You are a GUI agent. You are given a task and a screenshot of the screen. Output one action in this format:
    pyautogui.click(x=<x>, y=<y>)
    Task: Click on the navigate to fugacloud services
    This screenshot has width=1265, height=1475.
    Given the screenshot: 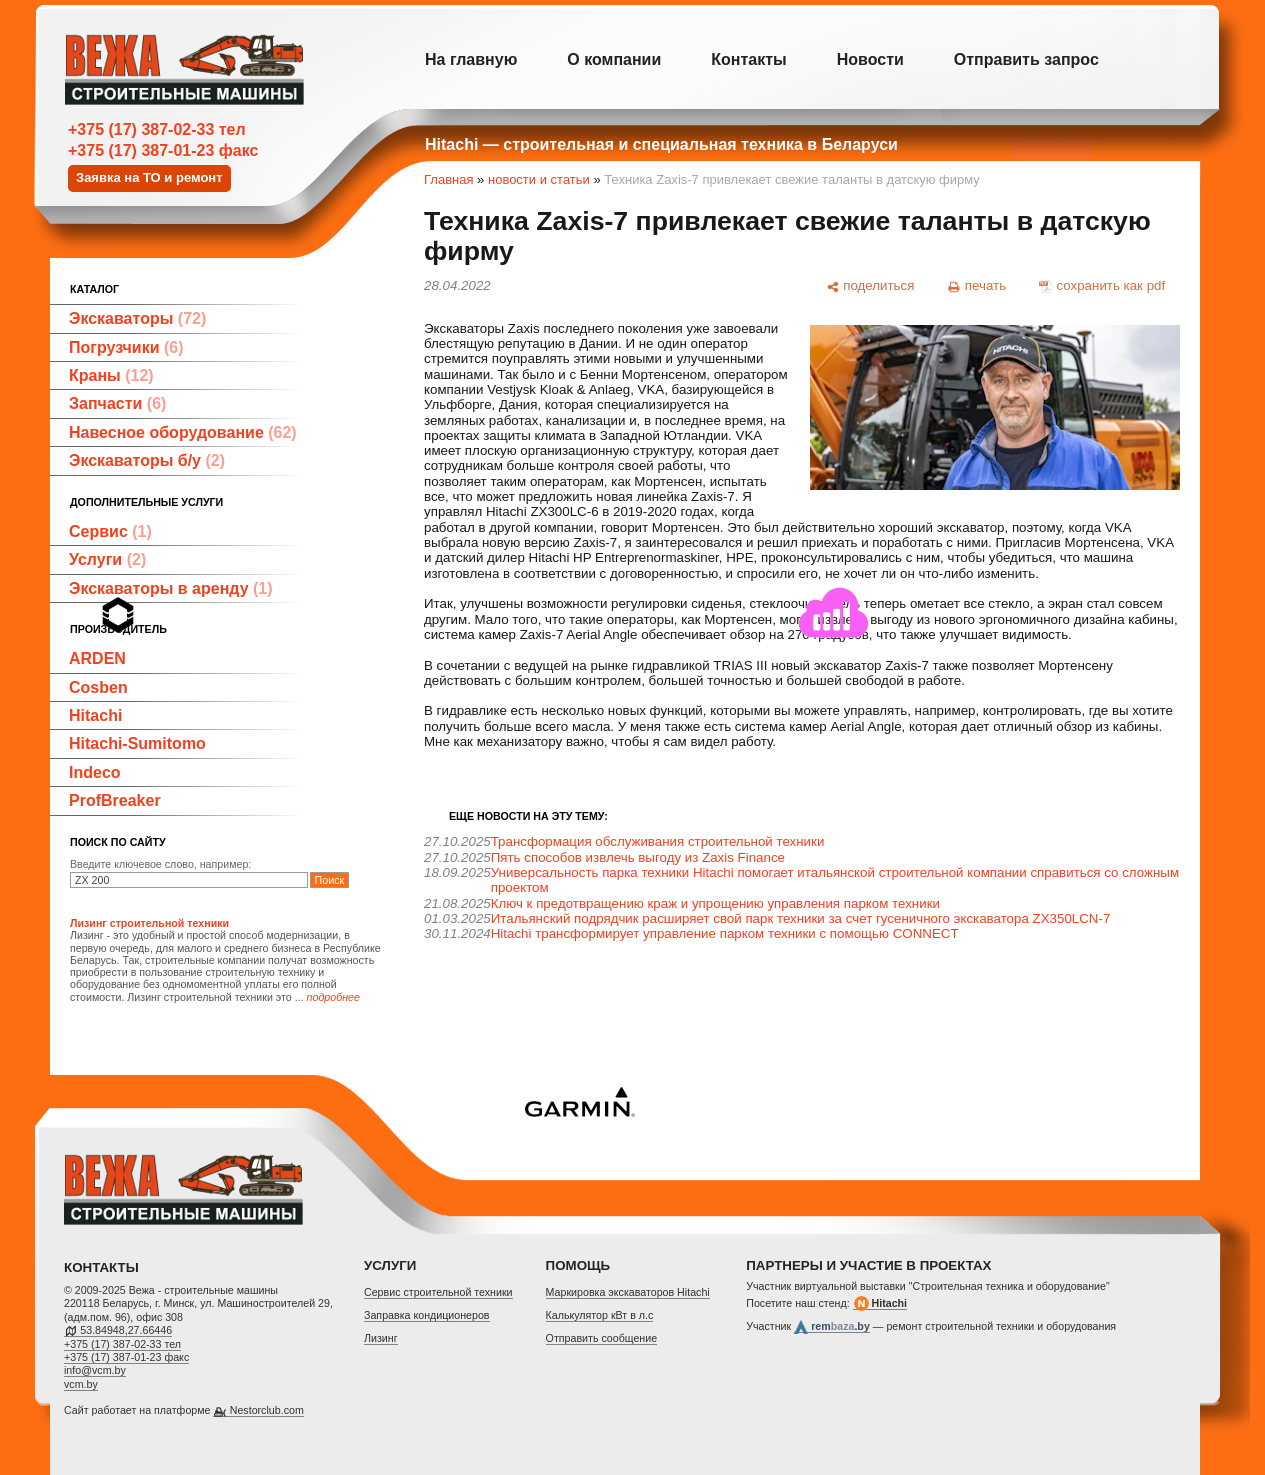 What is the action you would take?
    pyautogui.click(x=118, y=615)
    